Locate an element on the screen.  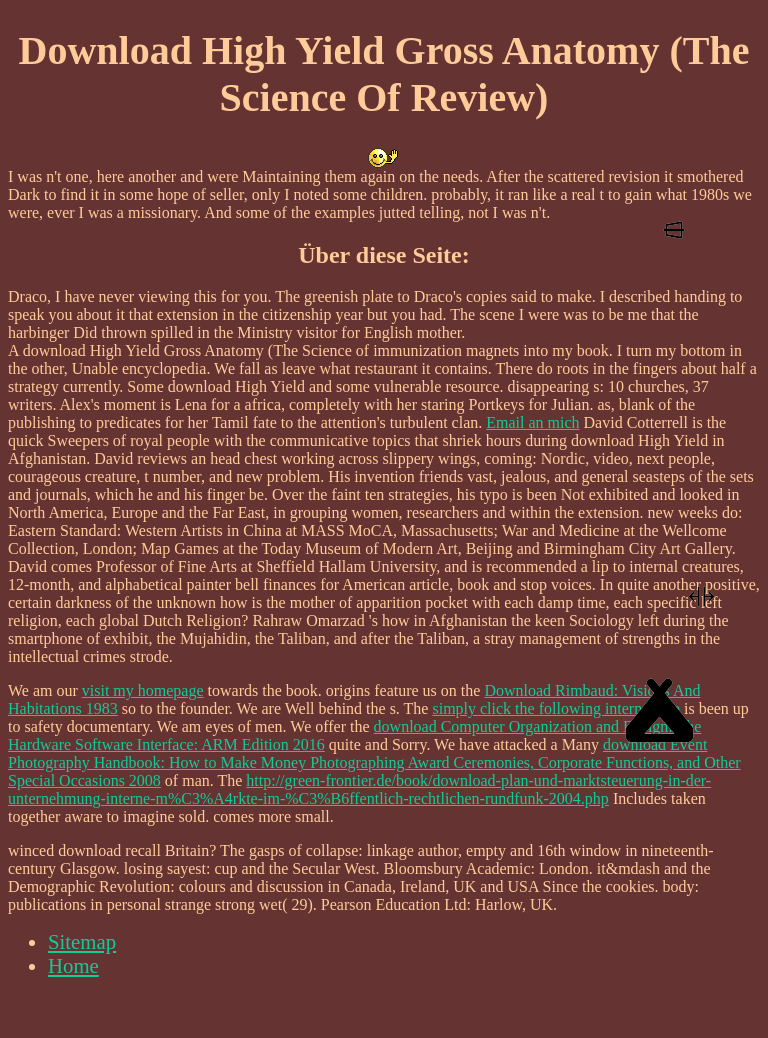
find nearby campgrounds or camping sites is located at coordinates (659, 712).